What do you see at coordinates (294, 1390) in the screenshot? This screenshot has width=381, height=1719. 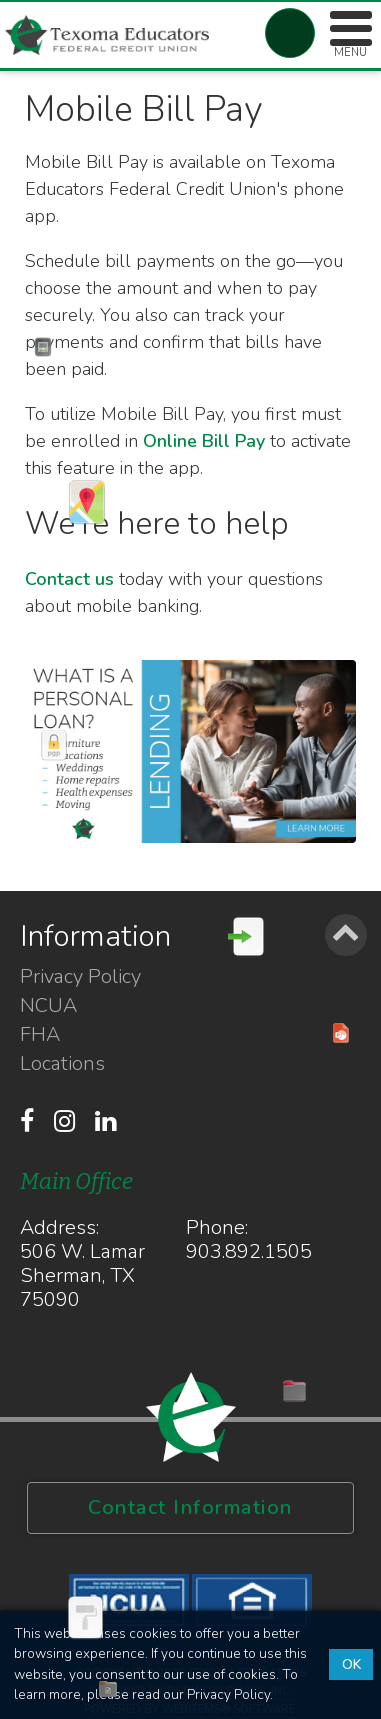 I see `open folder to view contents` at bounding box center [294, 1390].